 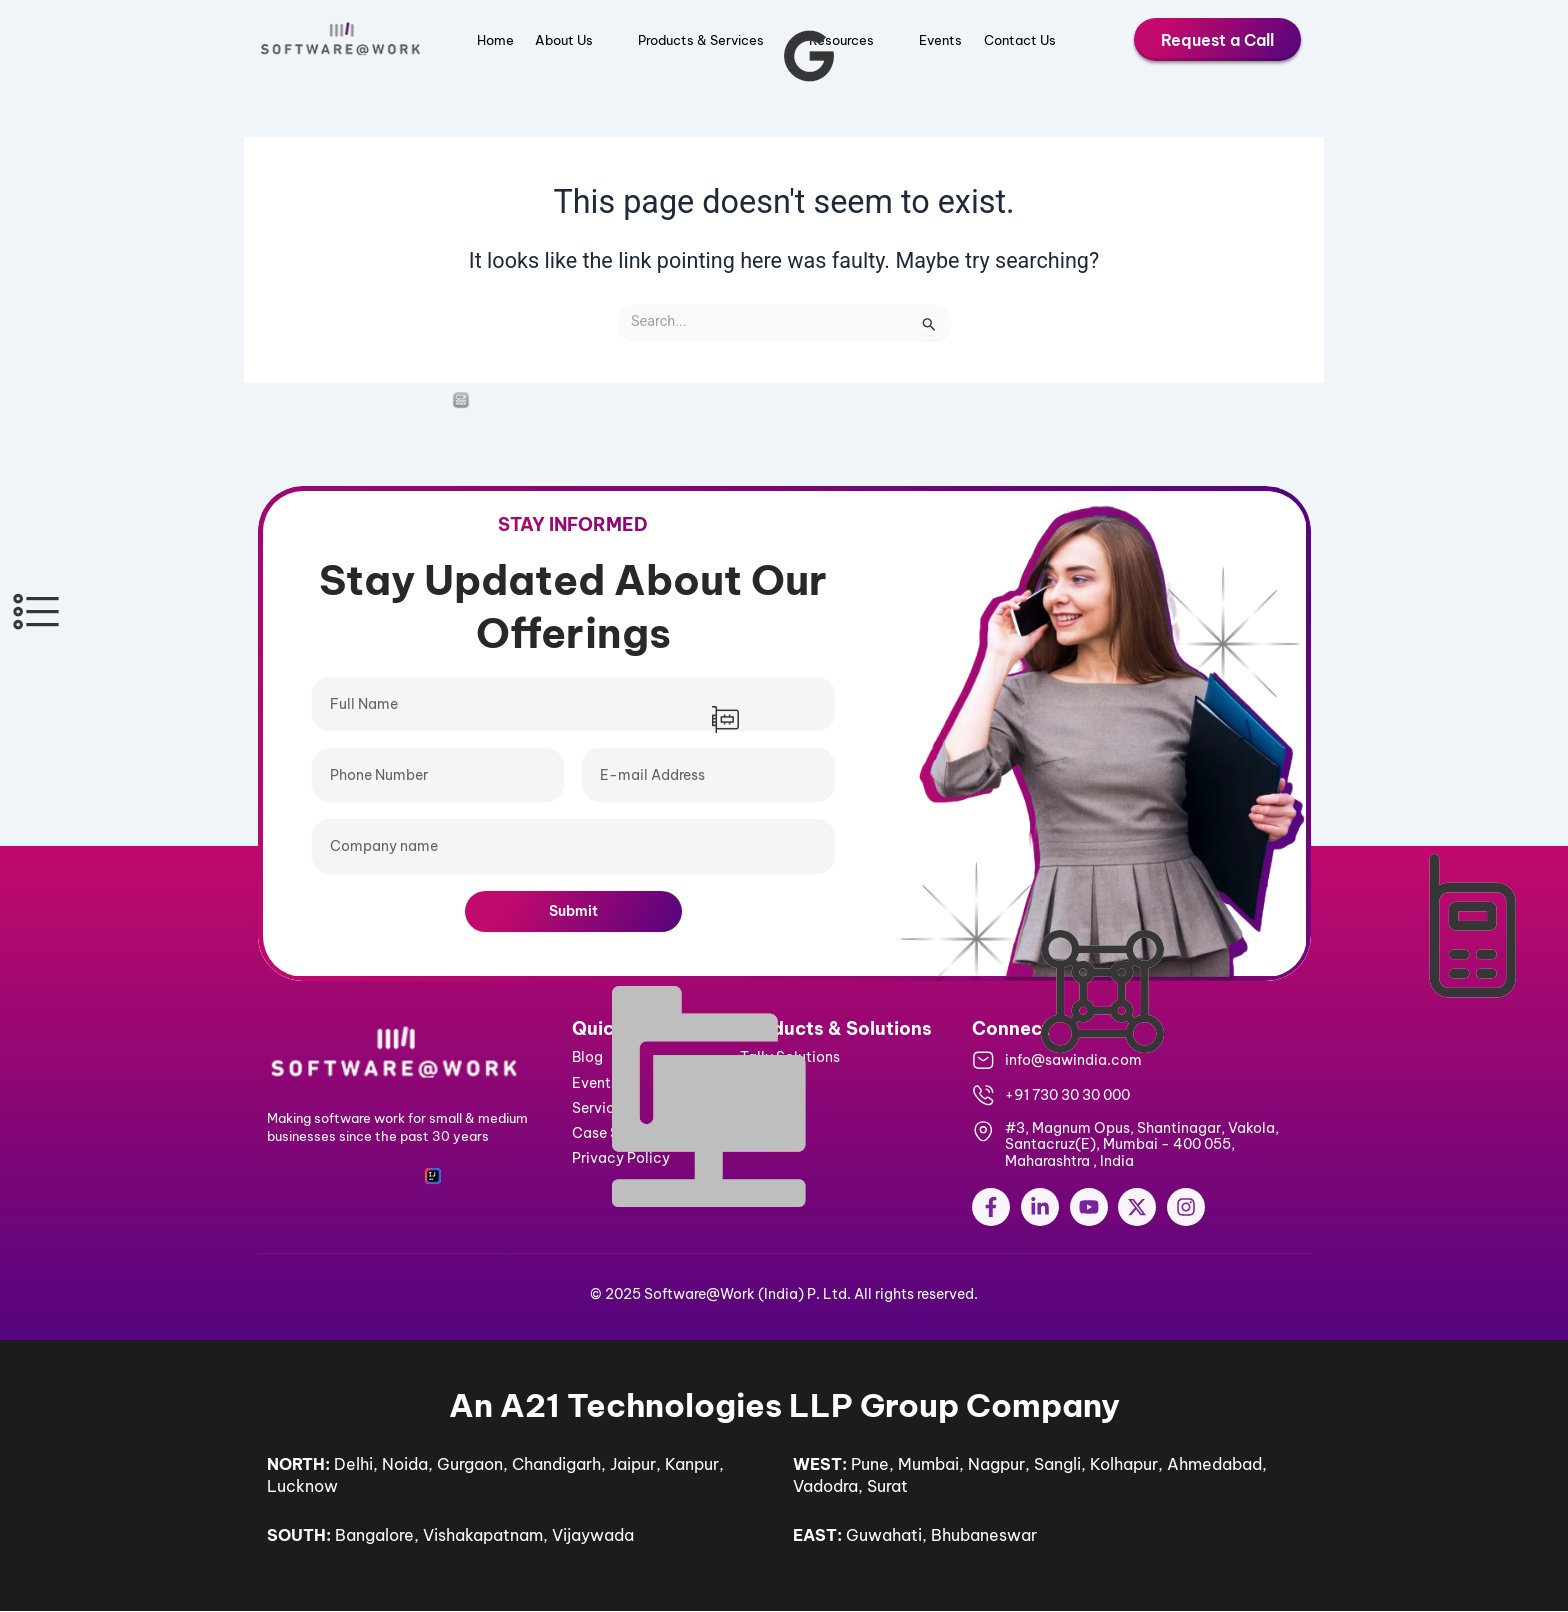 I want to click on open gnome boxes virtual machine manager, so click(x=1102, y=991).